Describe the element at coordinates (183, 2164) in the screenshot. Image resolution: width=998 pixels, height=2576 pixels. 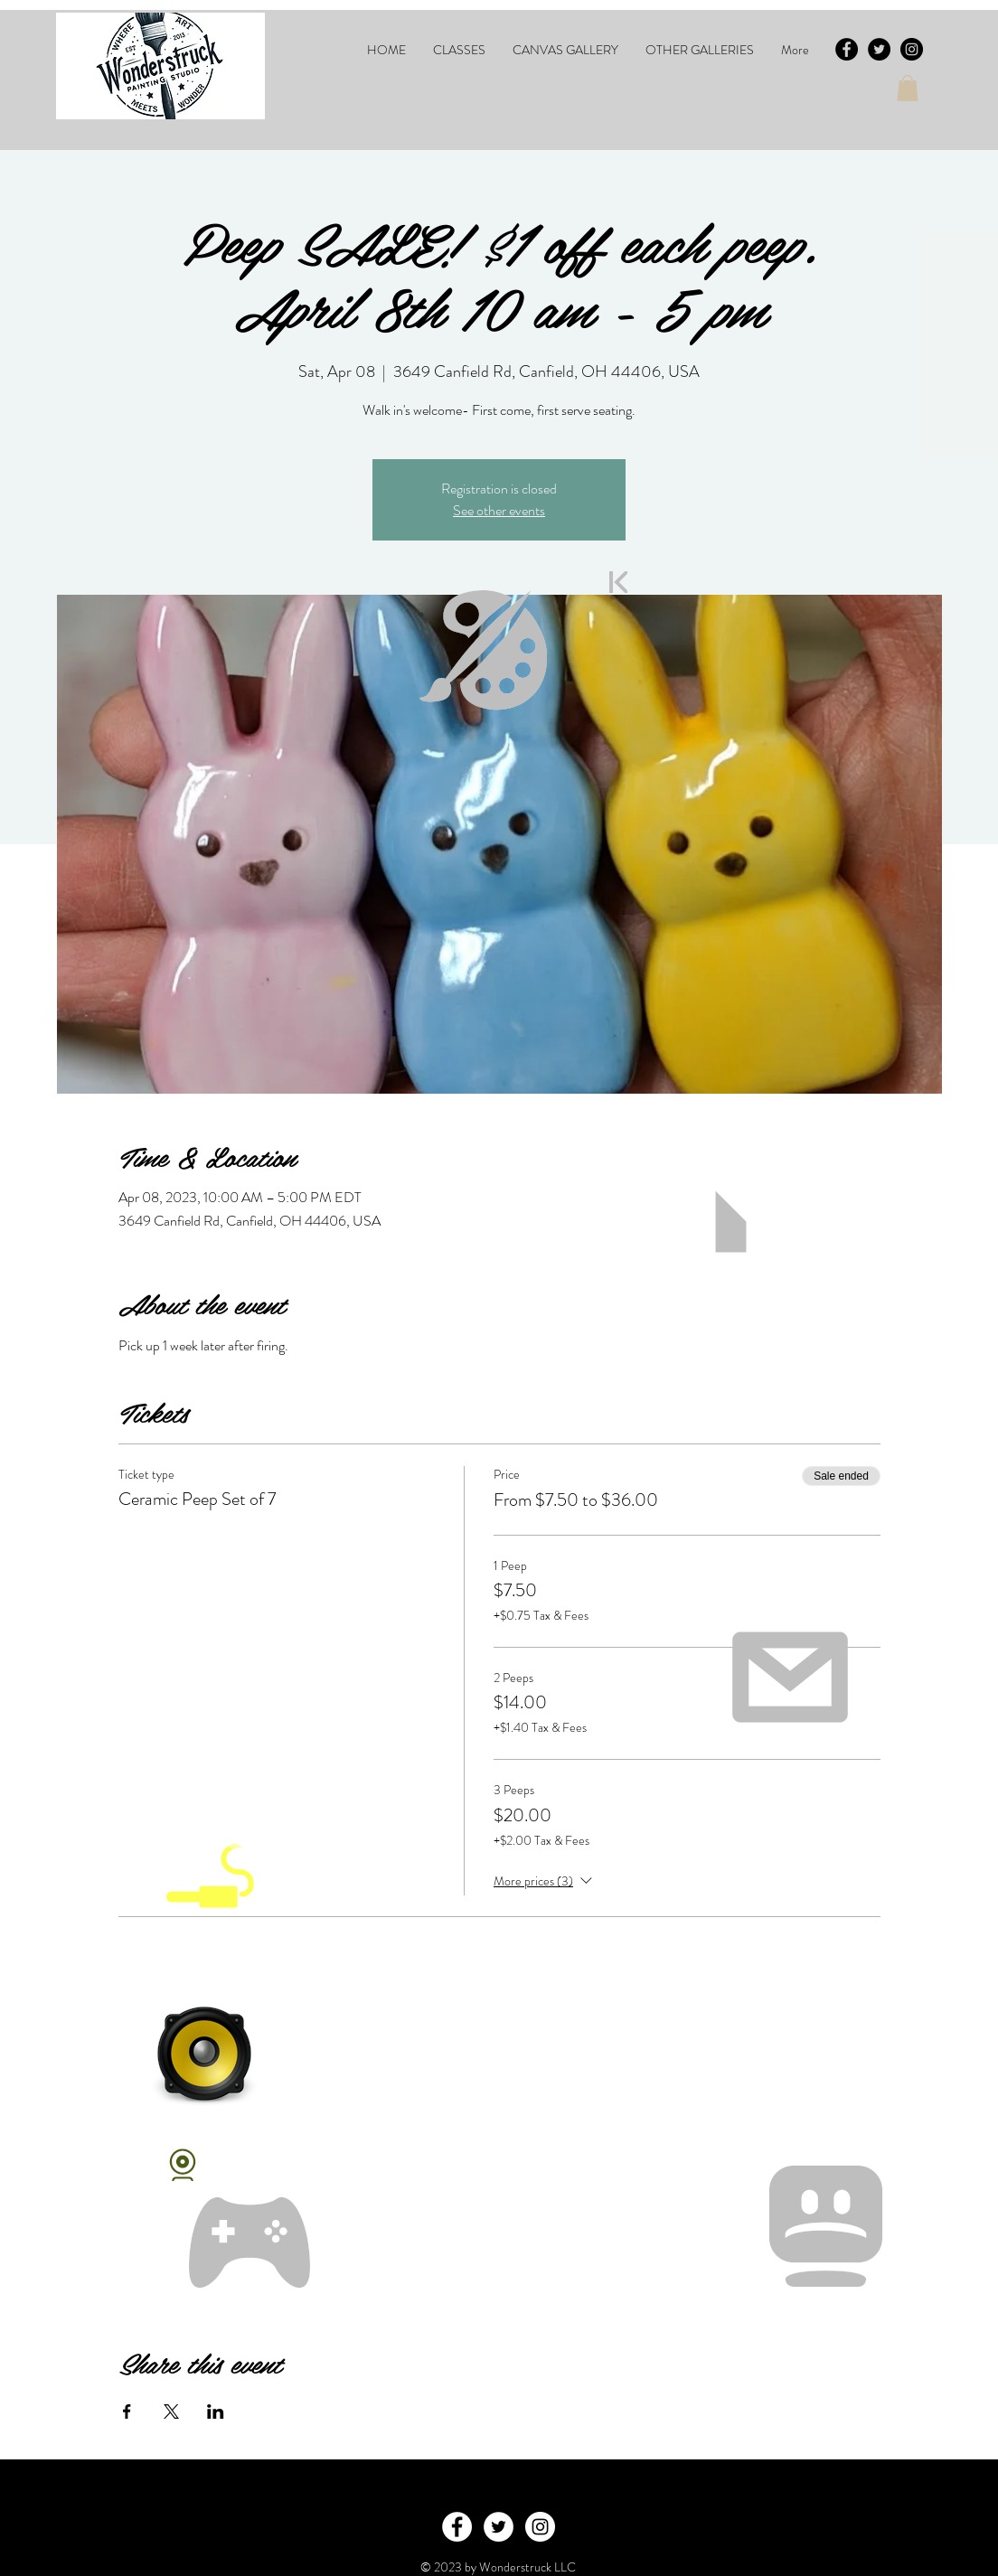
I see `access webcam settings` at that location.